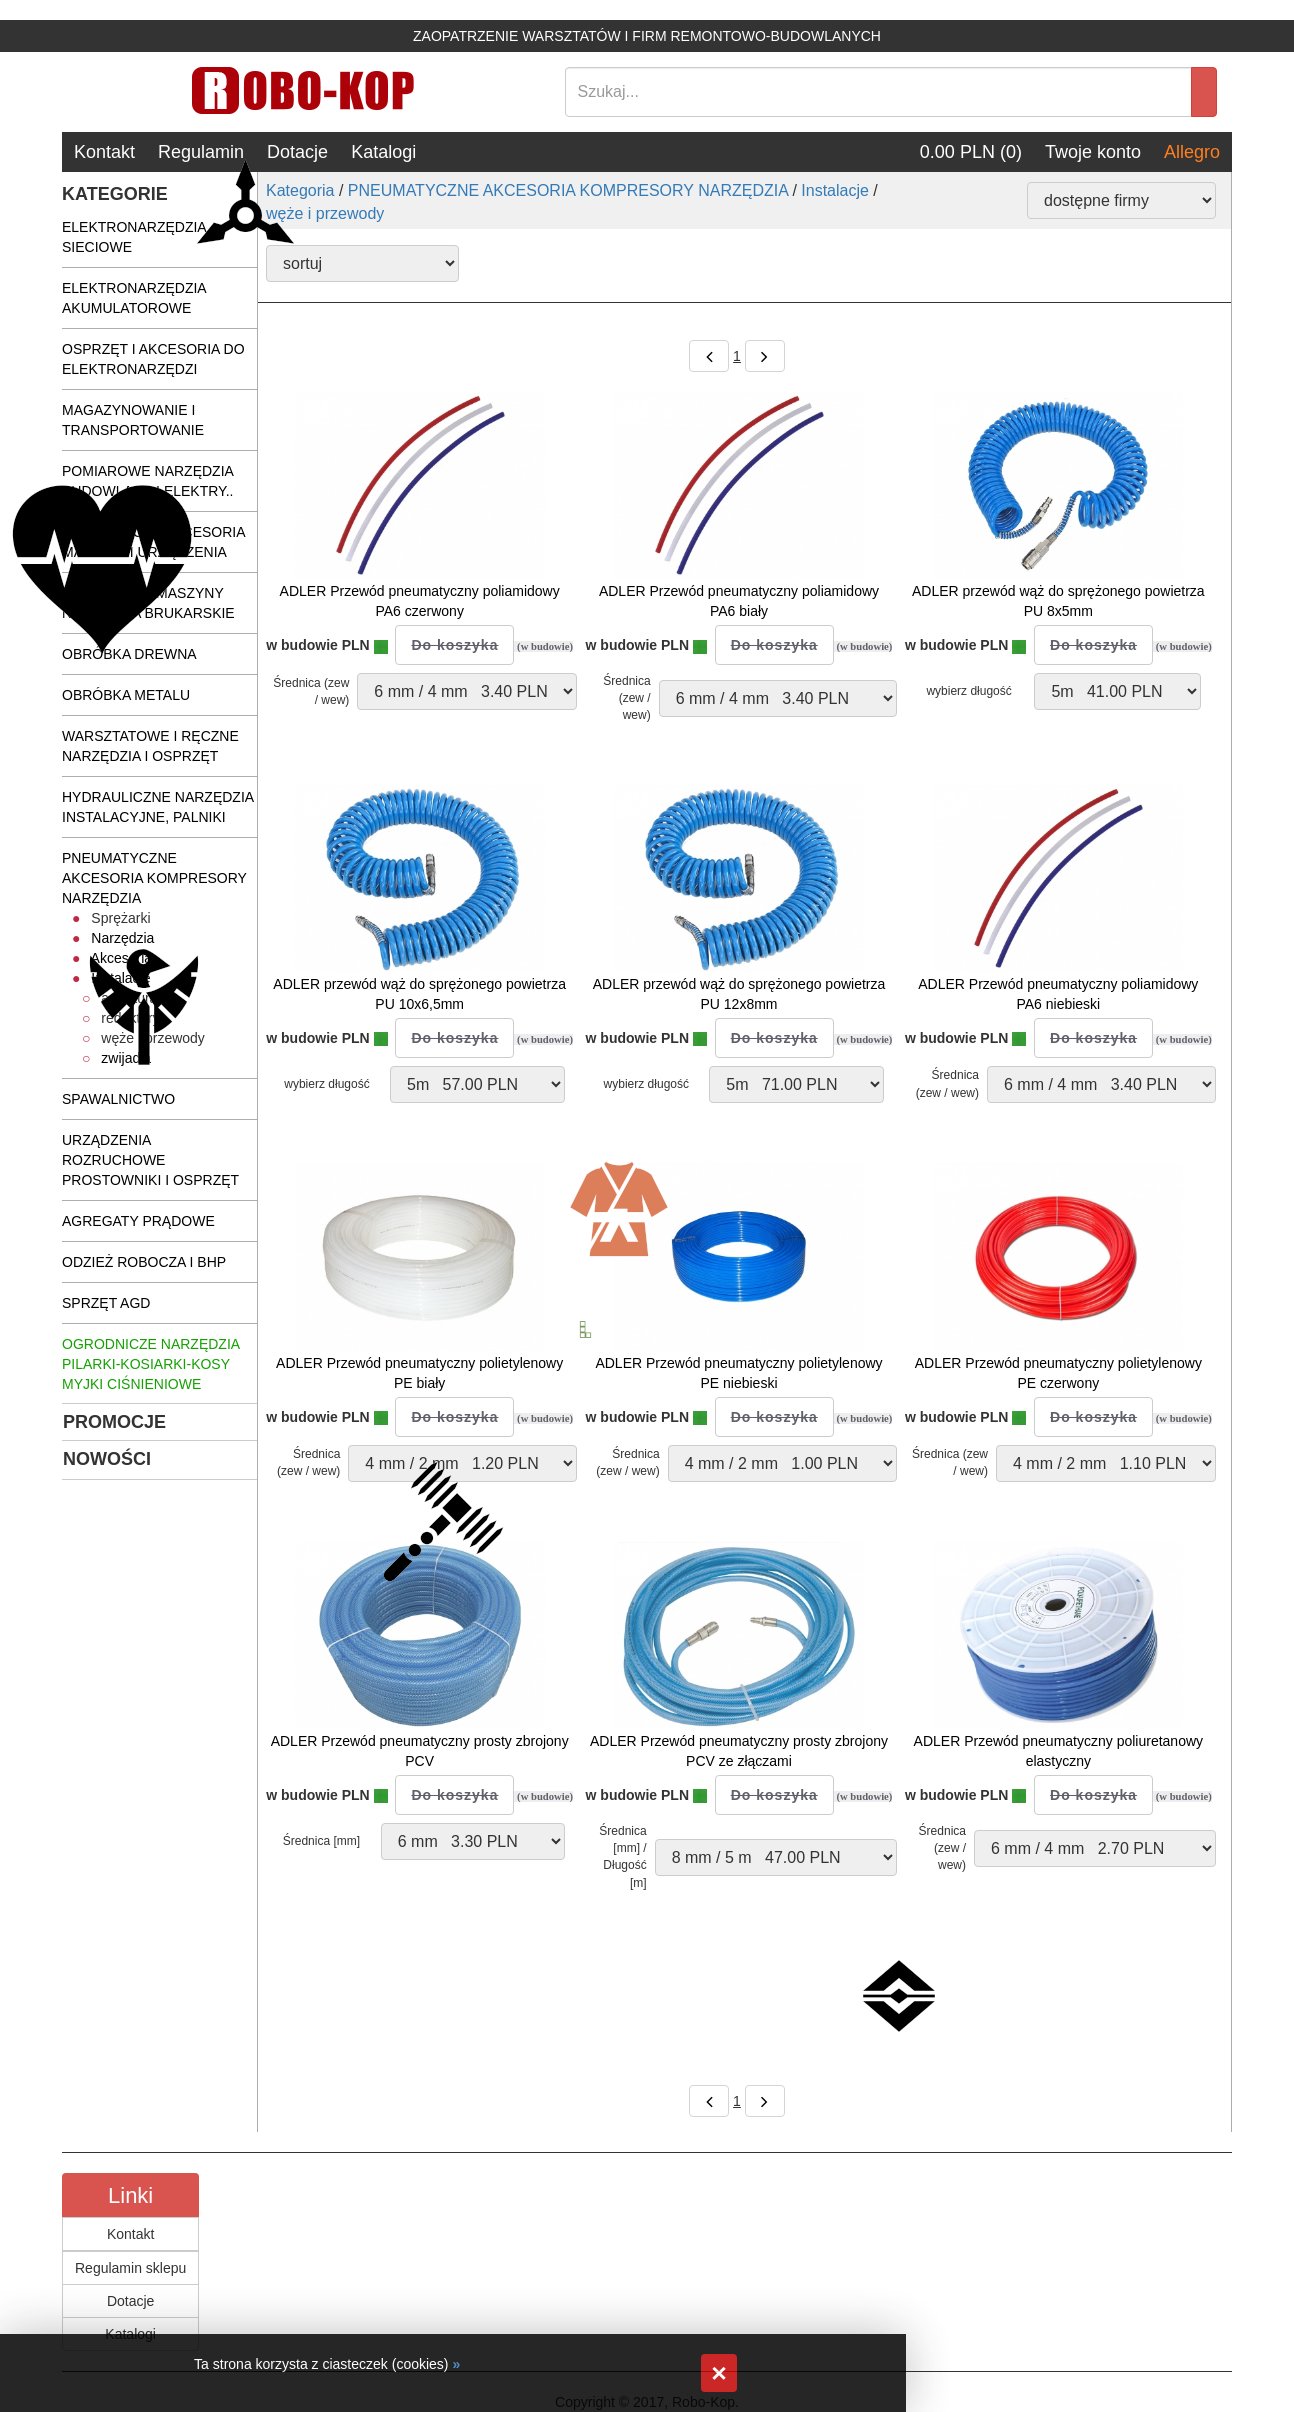  What do you see at coordinates (619, 1209) in the screenshot?
I see `select traditional Japanese clothing item` at bounding box center [619, 1209].